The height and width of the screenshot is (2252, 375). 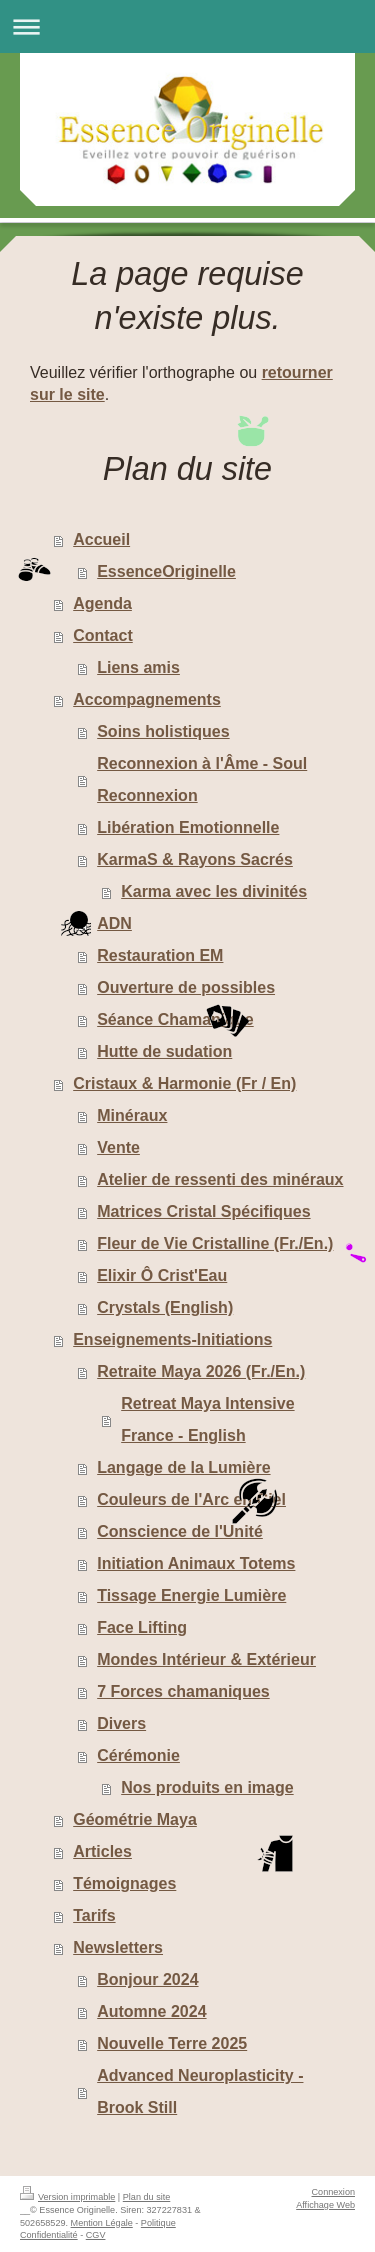 What do you see at coordinates (356, 1253) in the screenshot?
I see `play pinball game` at bounding box center [356, 1253].